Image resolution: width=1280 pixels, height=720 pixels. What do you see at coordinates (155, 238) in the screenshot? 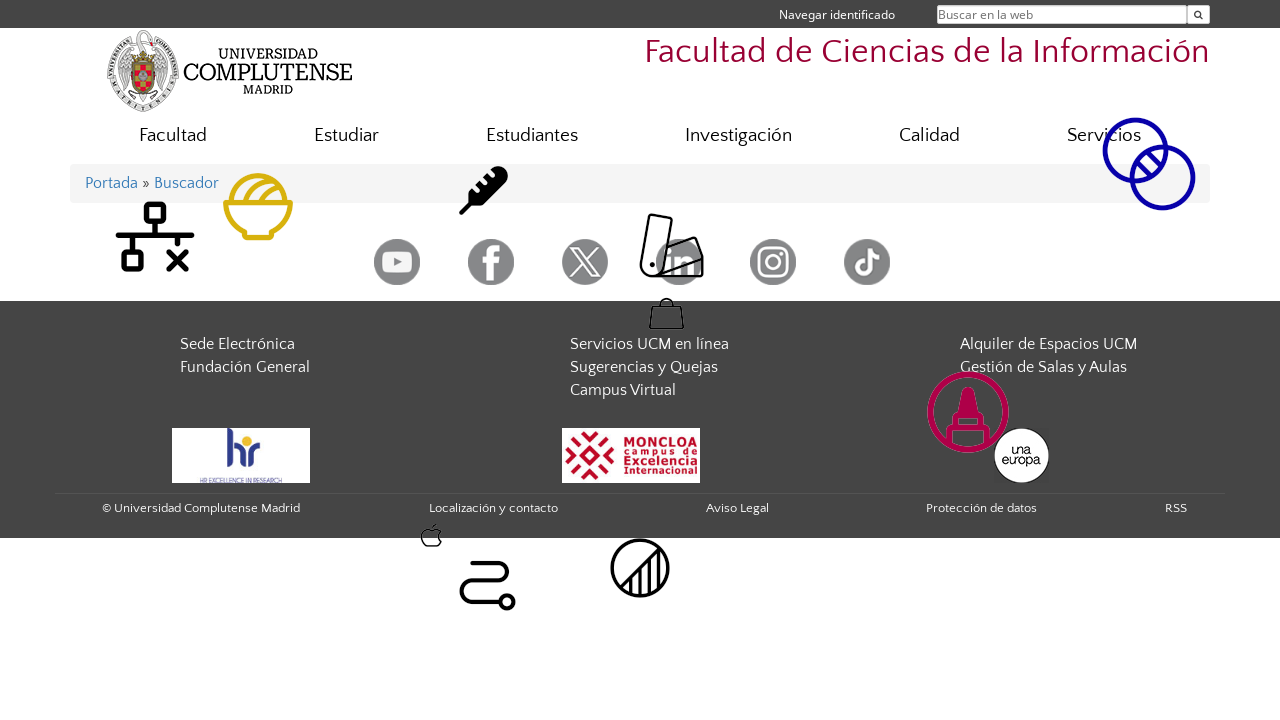
I see `network connection error or failure` at bounding box center [155, 238].